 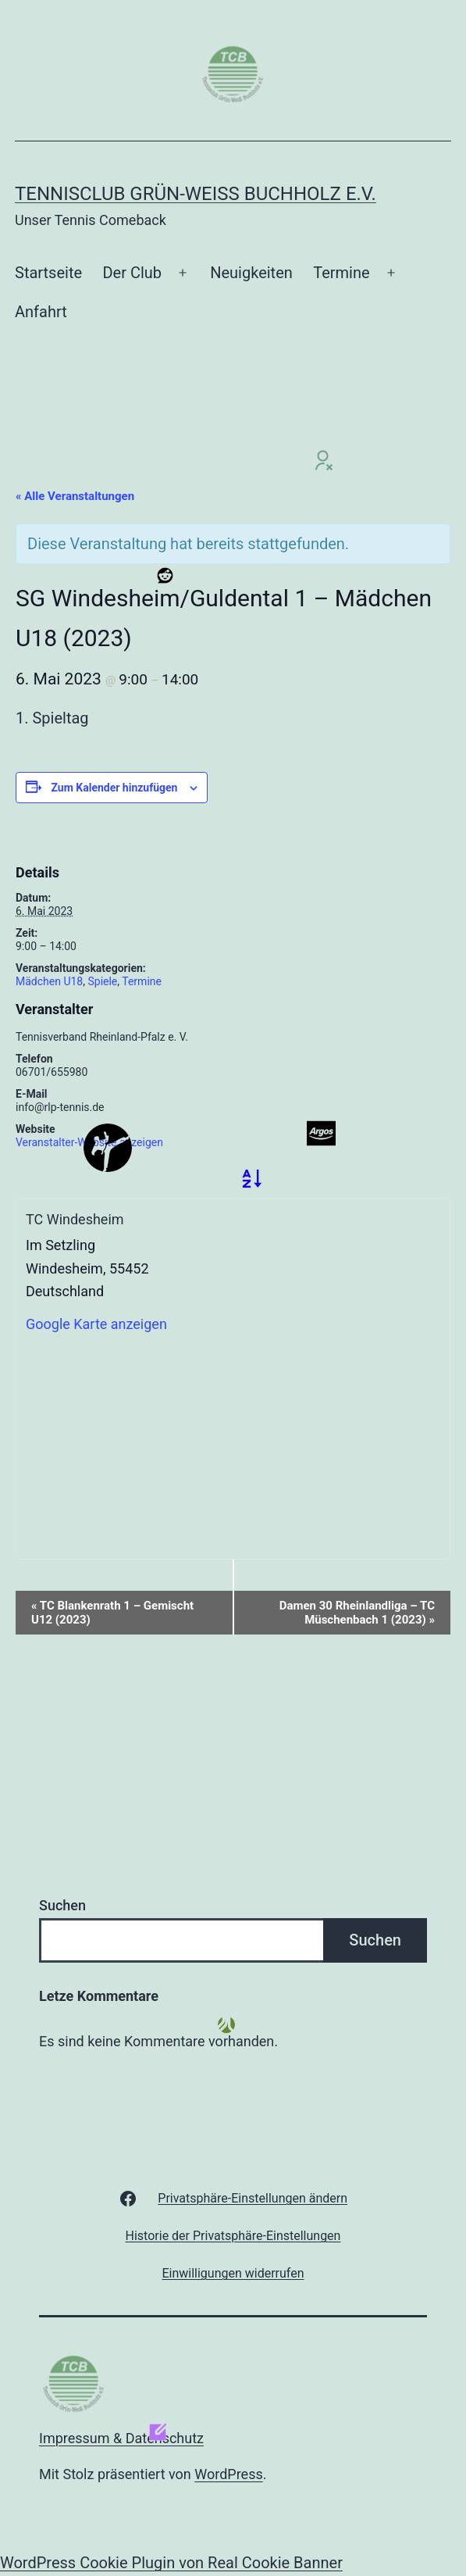 What do you see at coordinates (226, 2025) in the screenshot?
I see `roots development framework logo` at bounding box center [226, 2025].